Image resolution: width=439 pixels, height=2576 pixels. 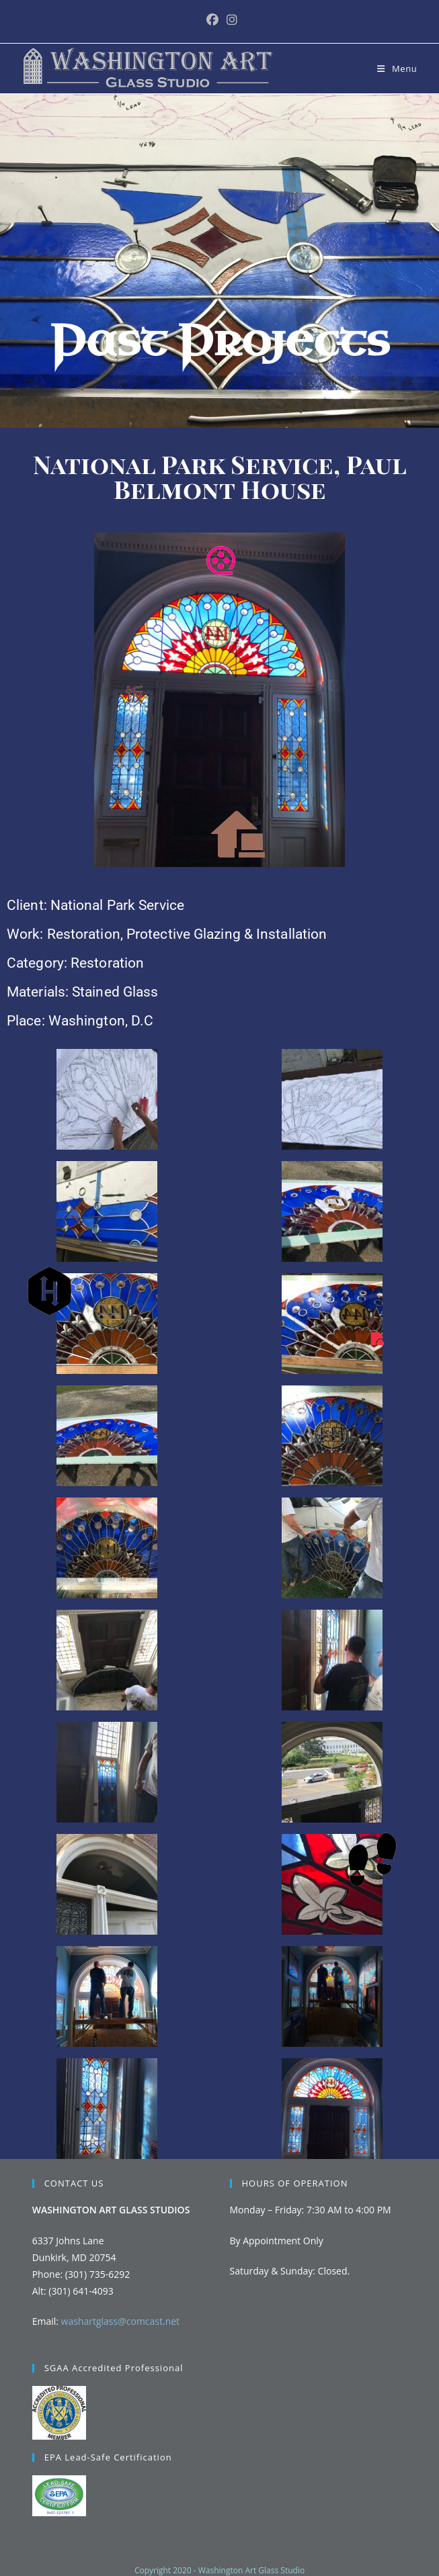 I want to click on access cloud-synced documents, so click(x=376, y=1338).